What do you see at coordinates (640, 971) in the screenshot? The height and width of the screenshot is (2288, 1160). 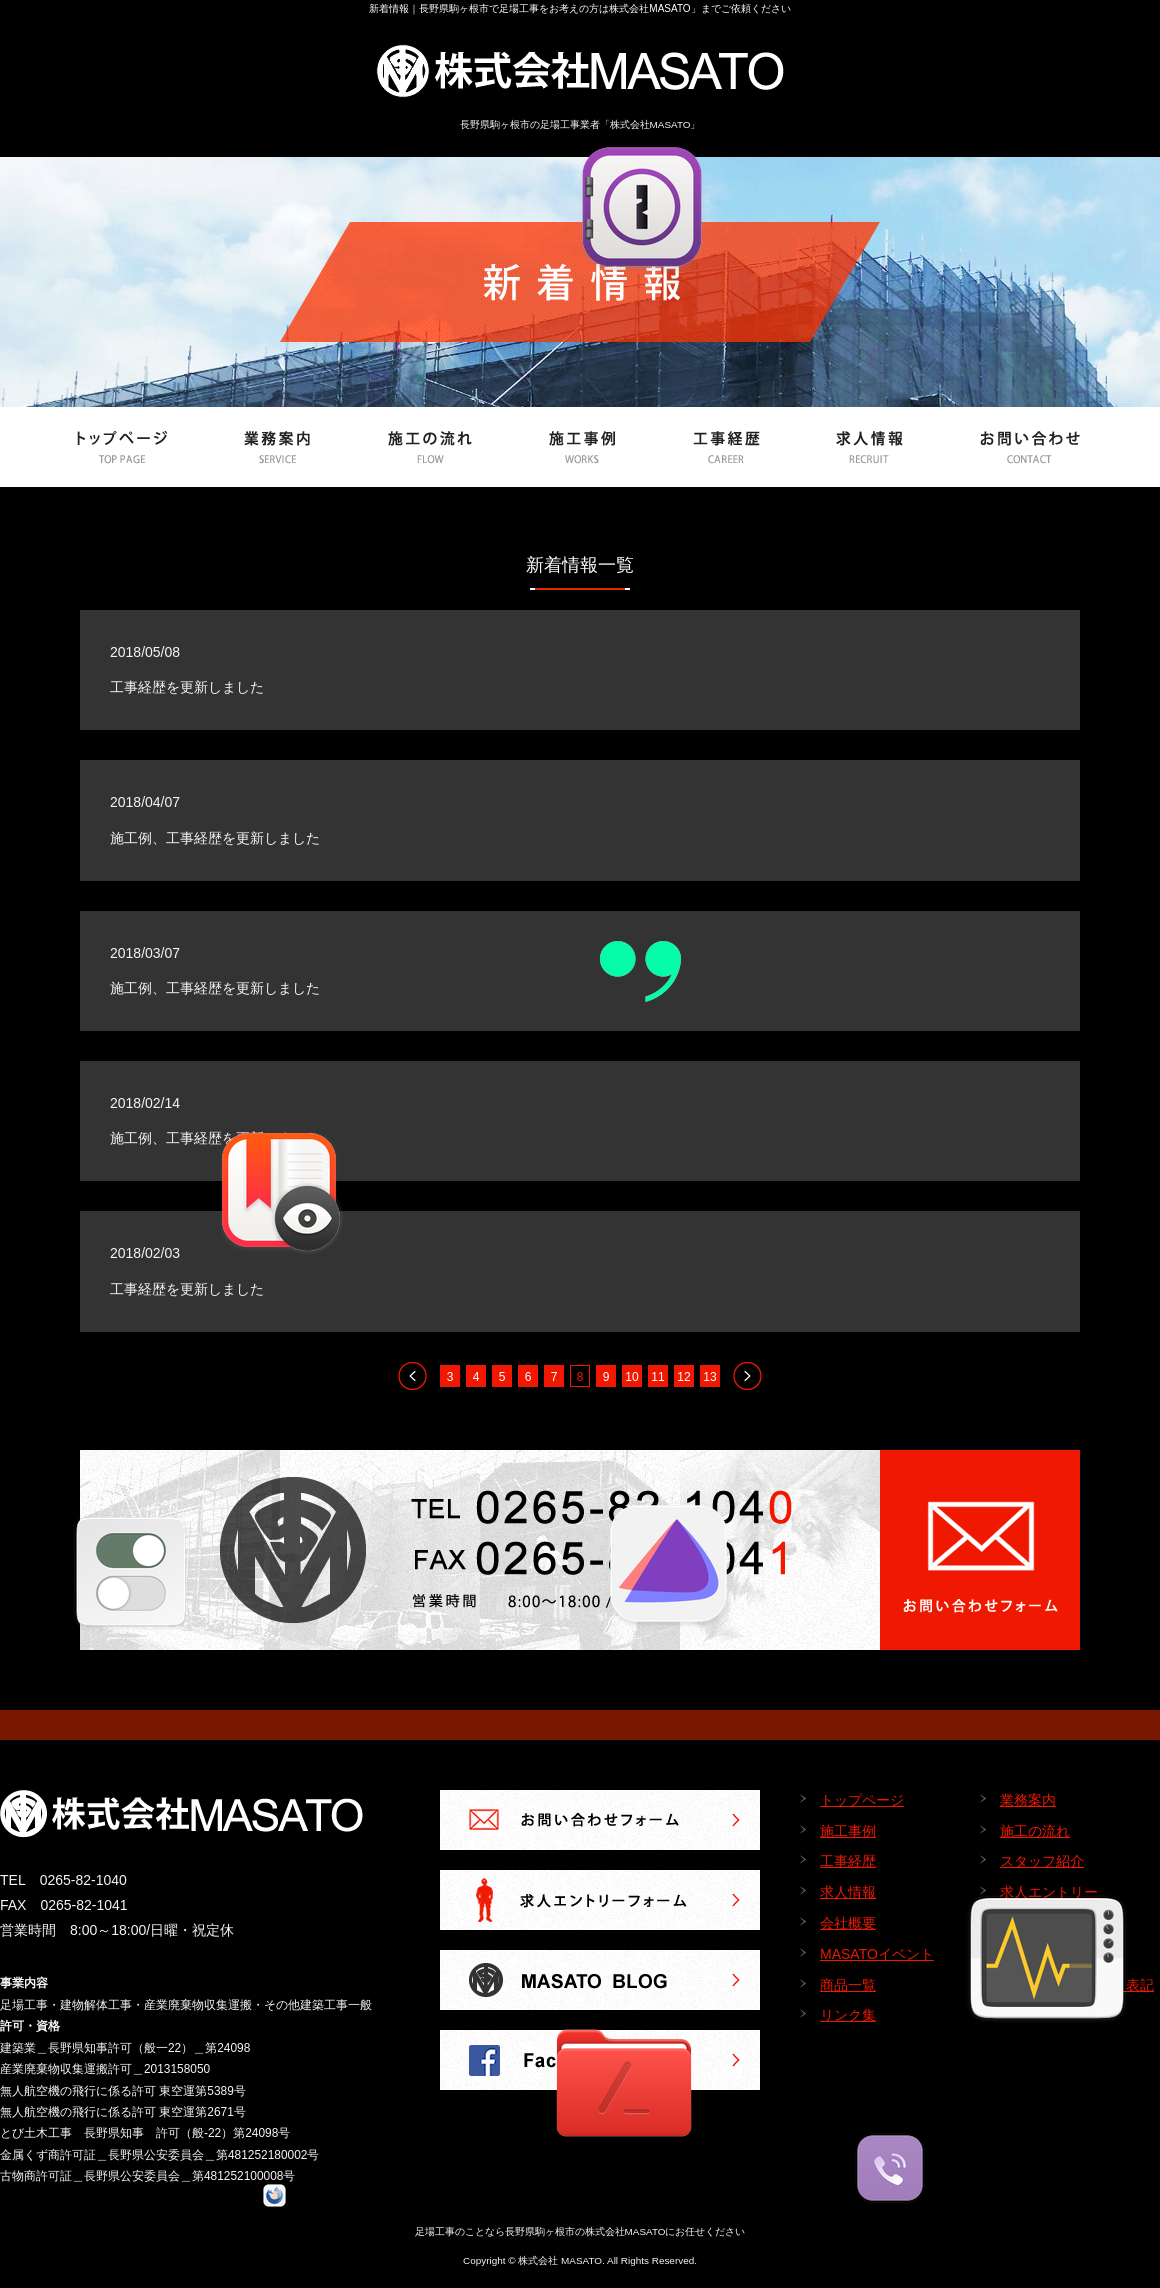 I see `punctuation input mode is currently inactive` at bounding box center [640, 971].